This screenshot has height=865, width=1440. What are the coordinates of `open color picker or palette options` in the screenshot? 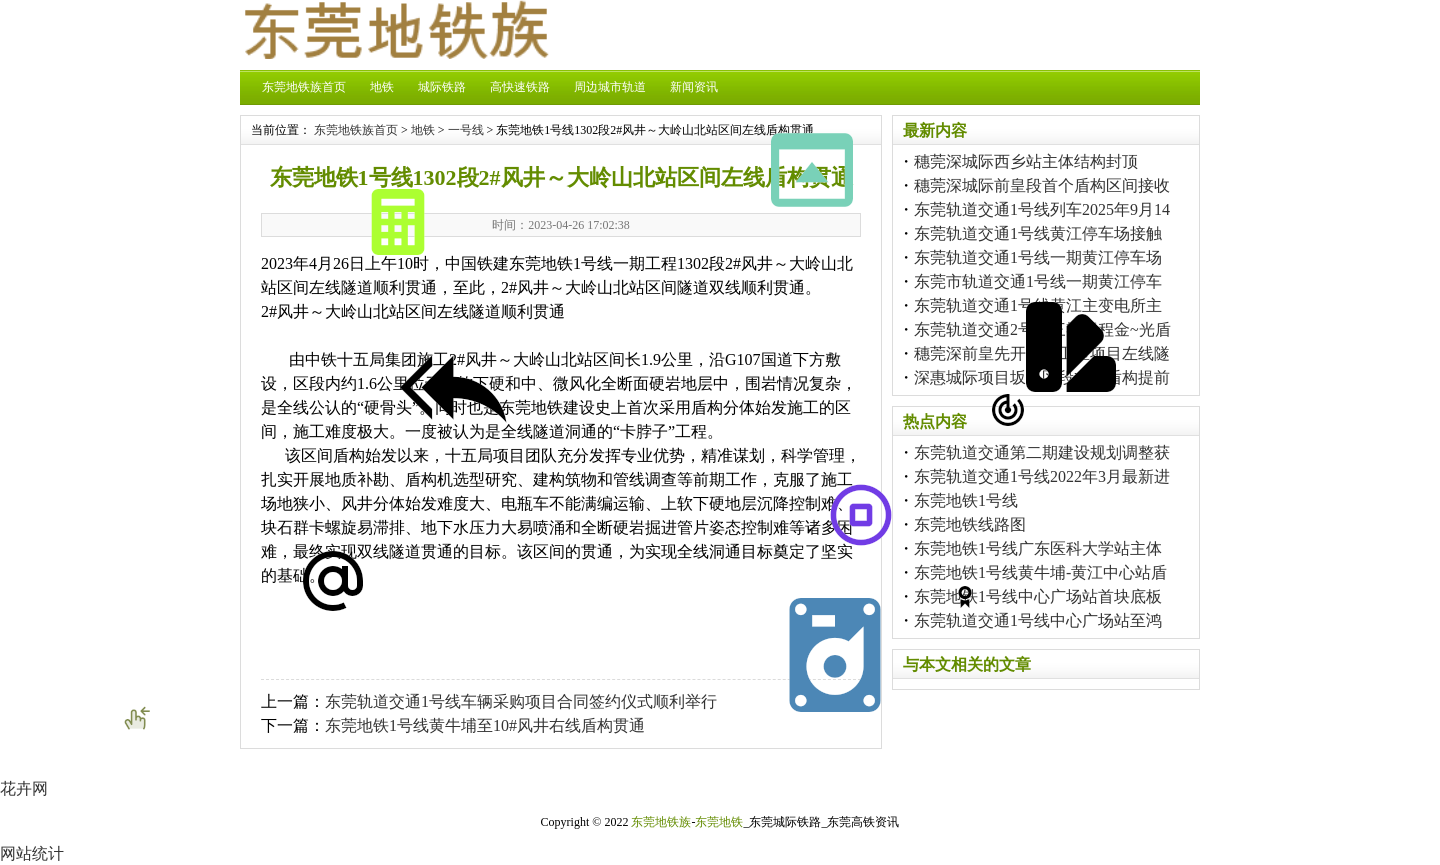 It's located at (1071, 347).